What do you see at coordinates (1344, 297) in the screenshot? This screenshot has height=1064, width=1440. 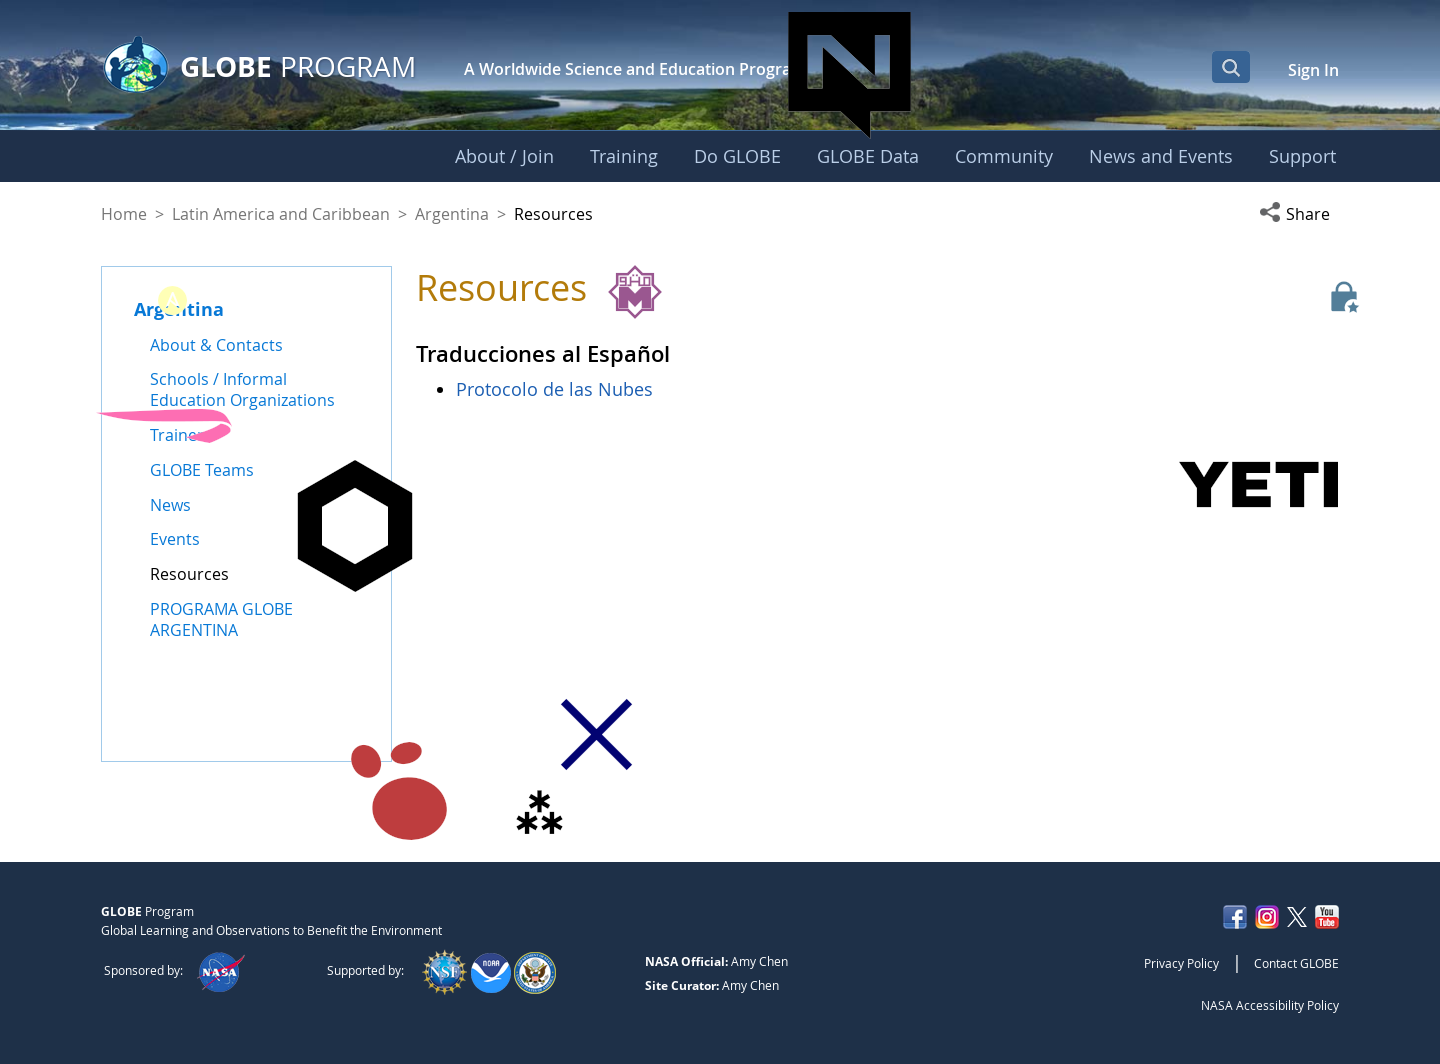 I see `mark a security setting as favorite` at bounding box center [1344, 297].